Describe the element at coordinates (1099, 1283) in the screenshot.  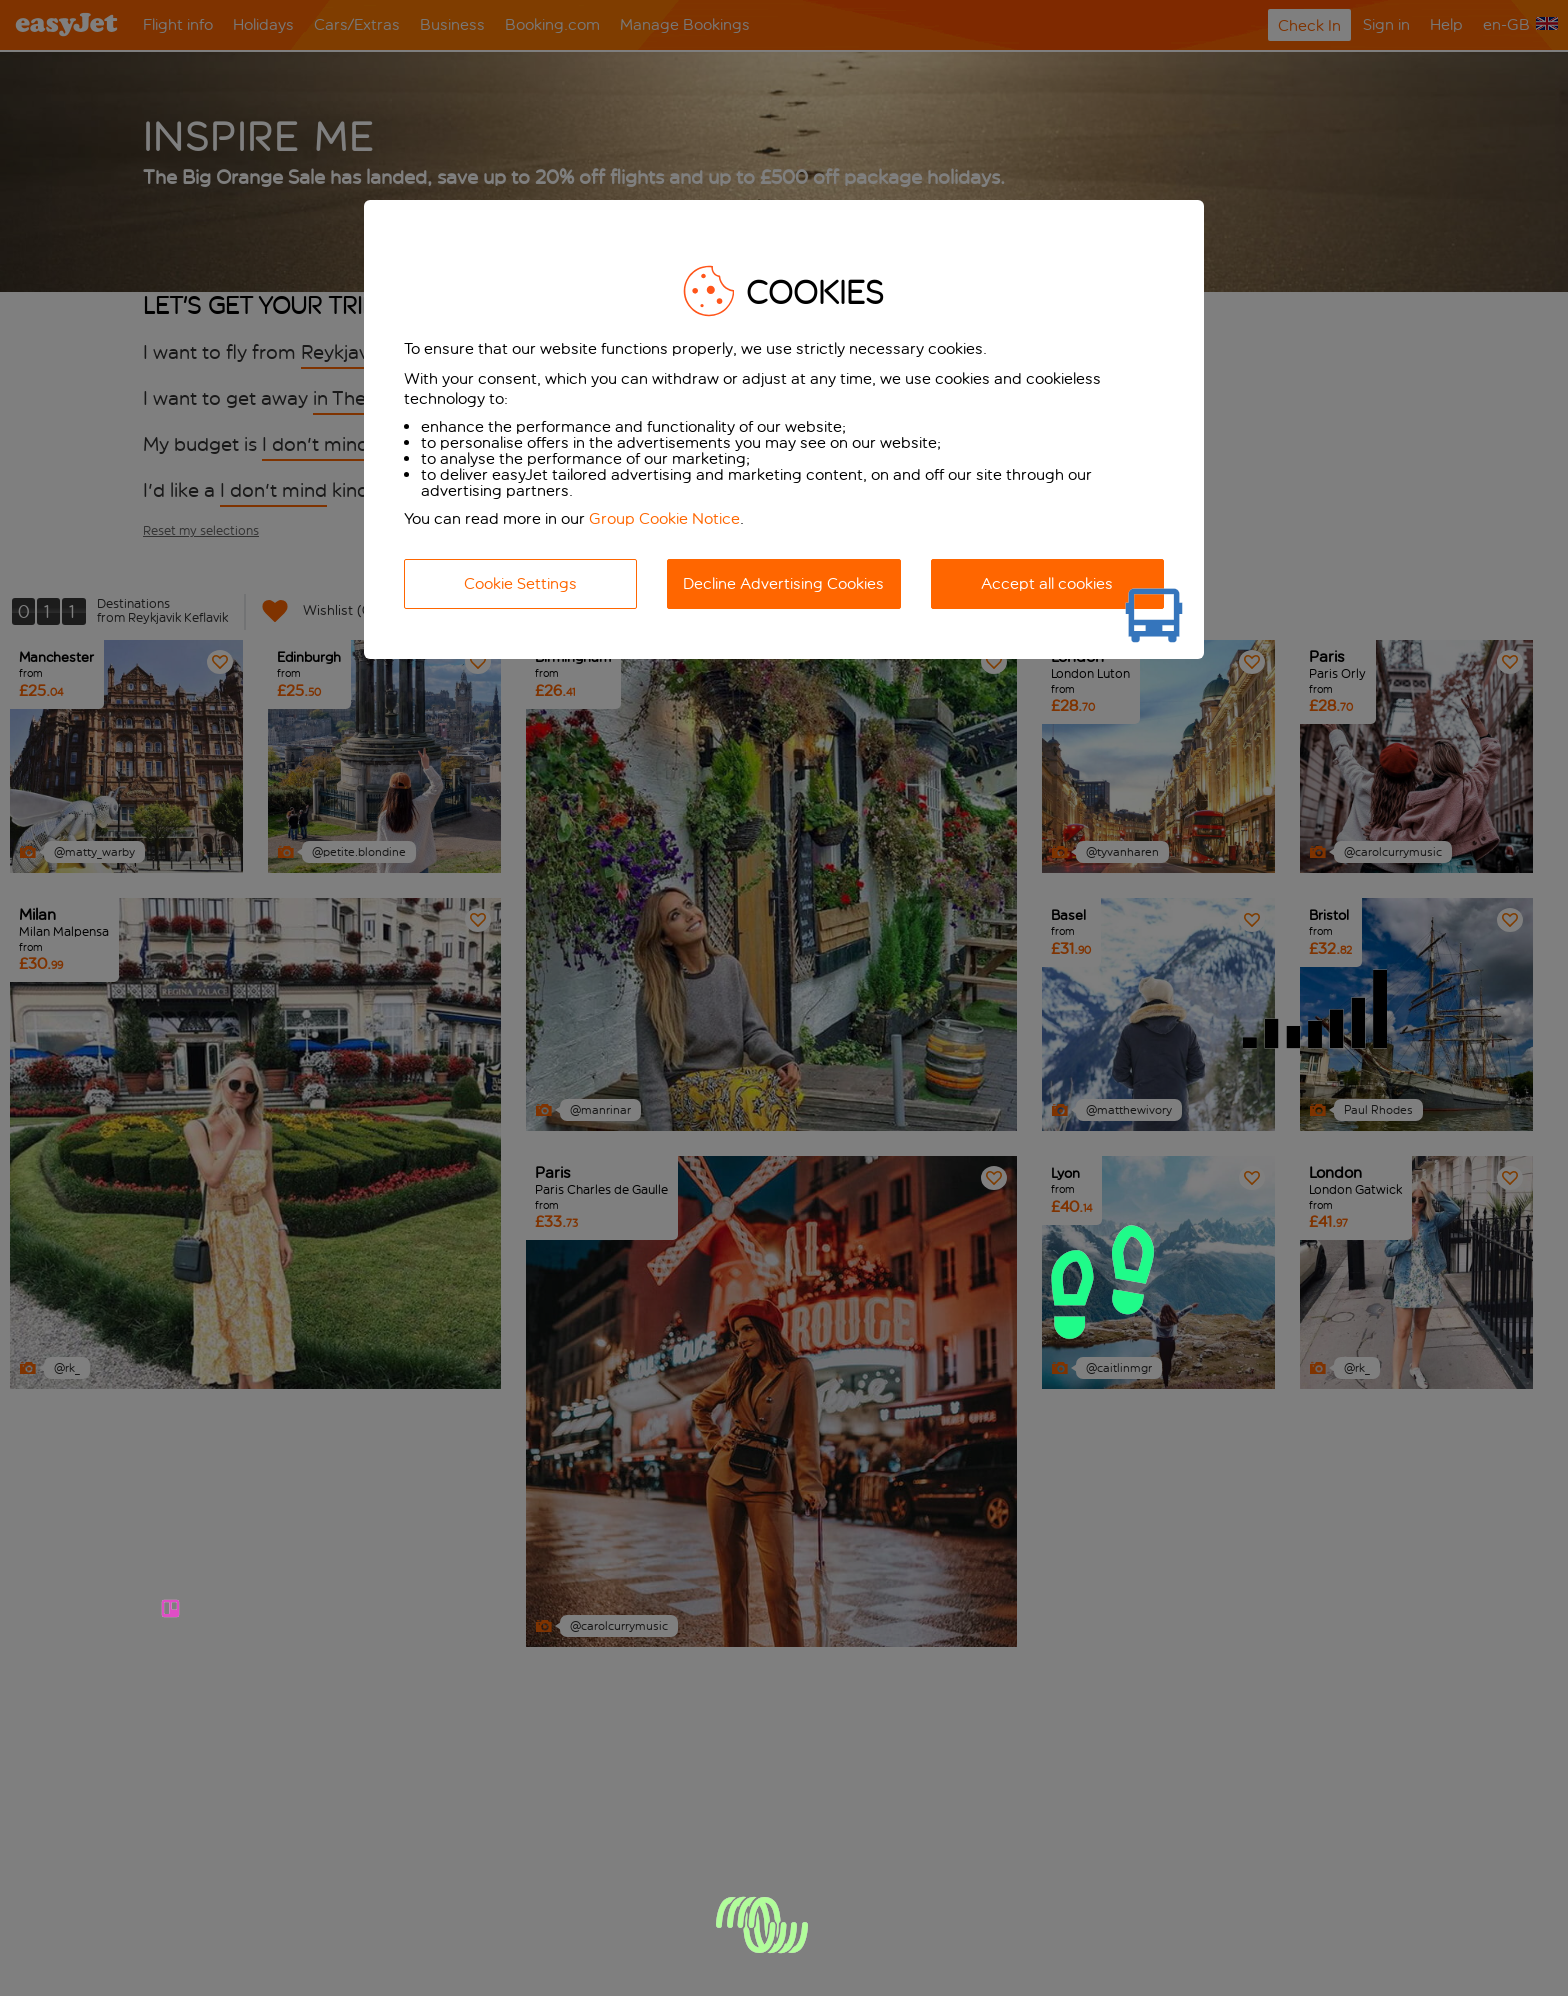
I see `view walking directions or pedestrian route` at that location.